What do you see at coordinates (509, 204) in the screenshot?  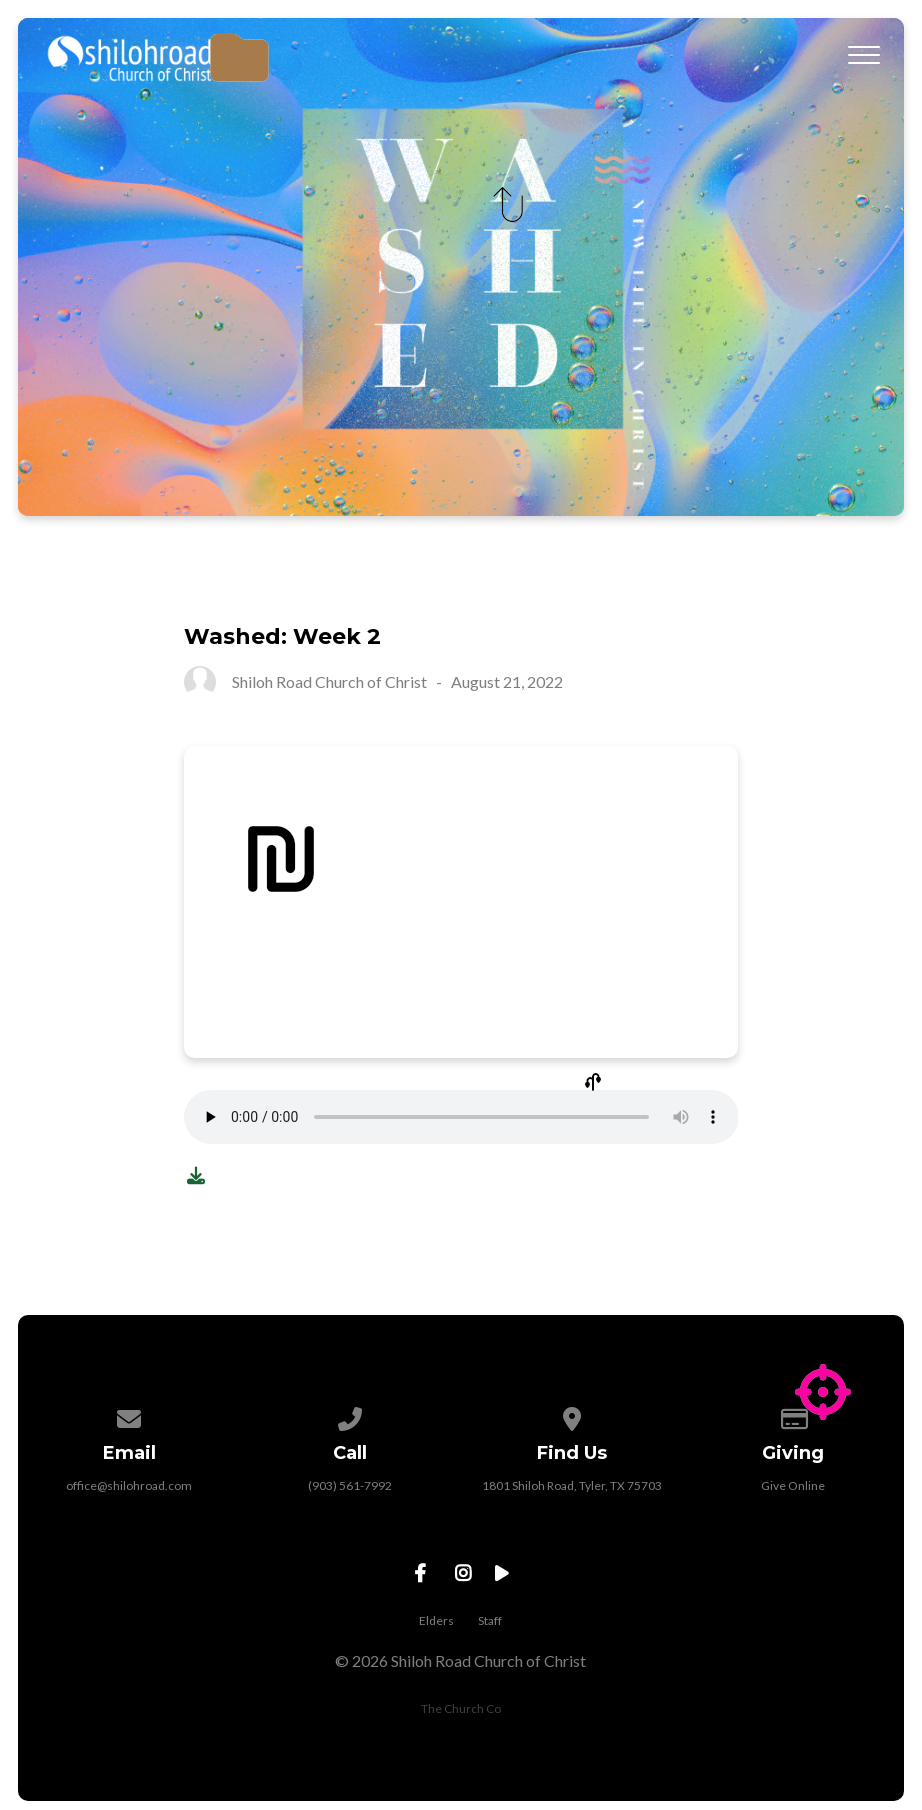 I see `go back or return to previous screen` at bounding box center [509, 204].